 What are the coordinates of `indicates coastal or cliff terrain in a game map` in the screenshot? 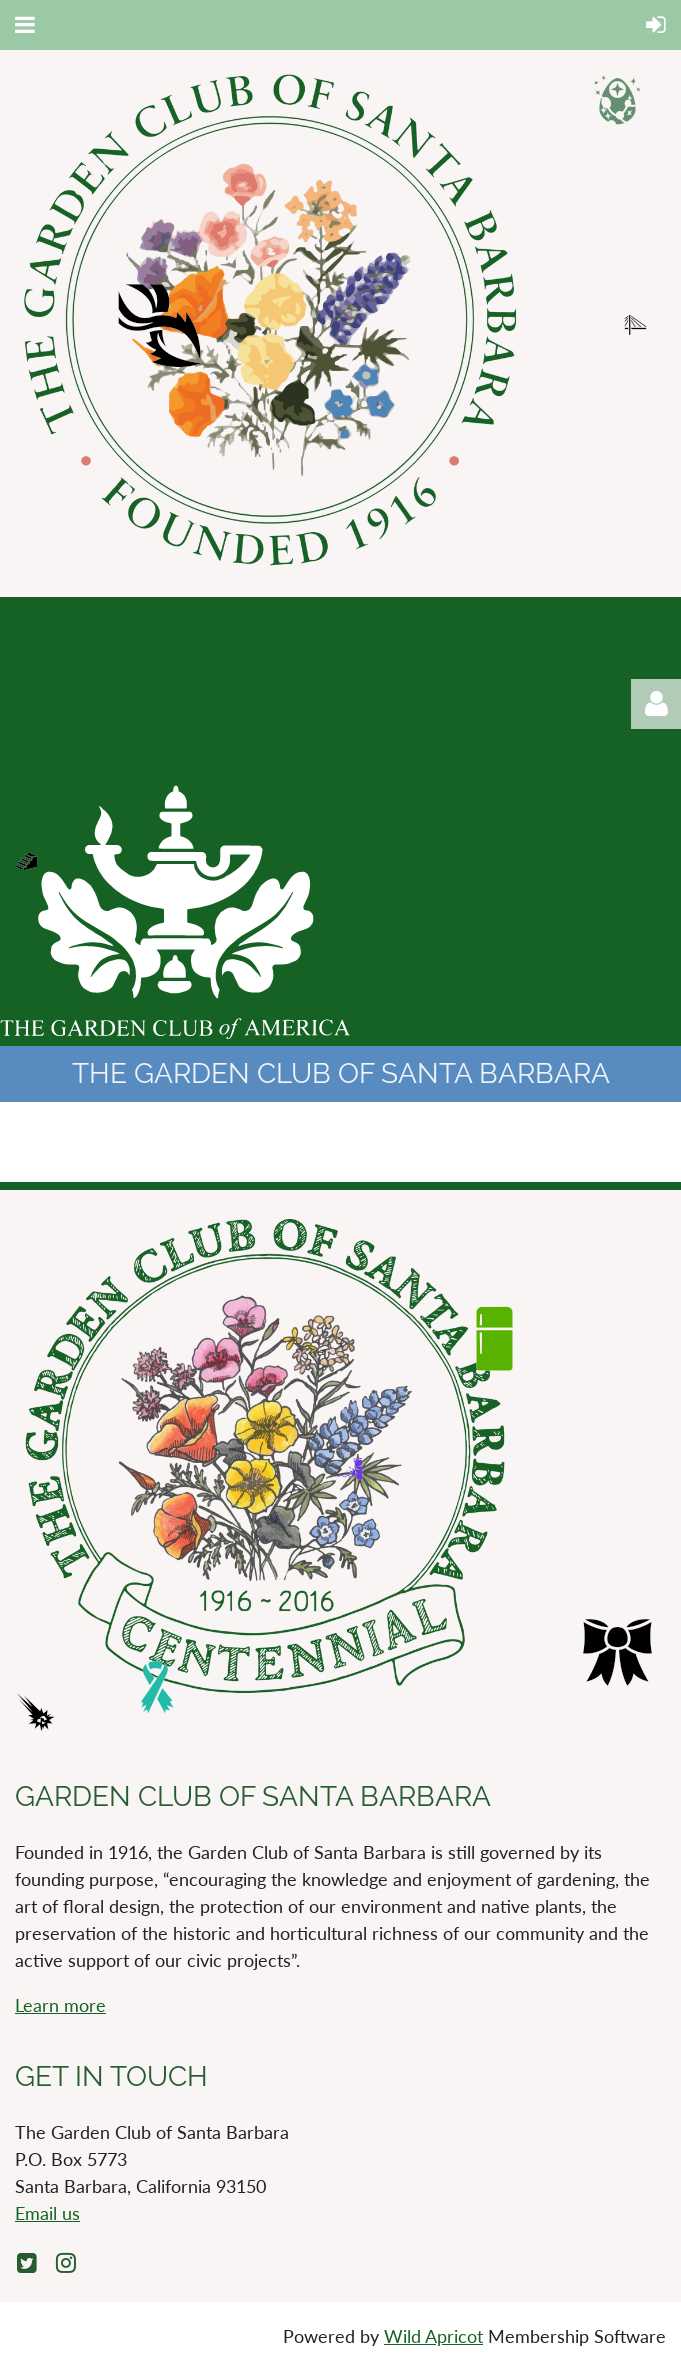 It's located at (350, 1467).